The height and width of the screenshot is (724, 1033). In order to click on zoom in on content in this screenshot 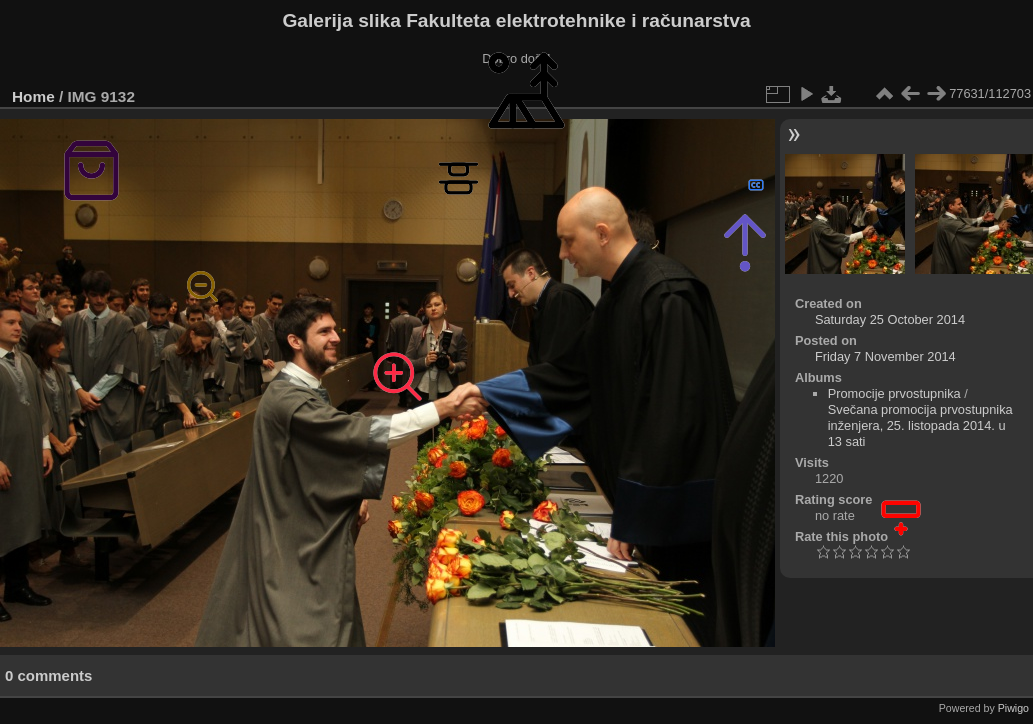, I will do `click(397, 376)`.